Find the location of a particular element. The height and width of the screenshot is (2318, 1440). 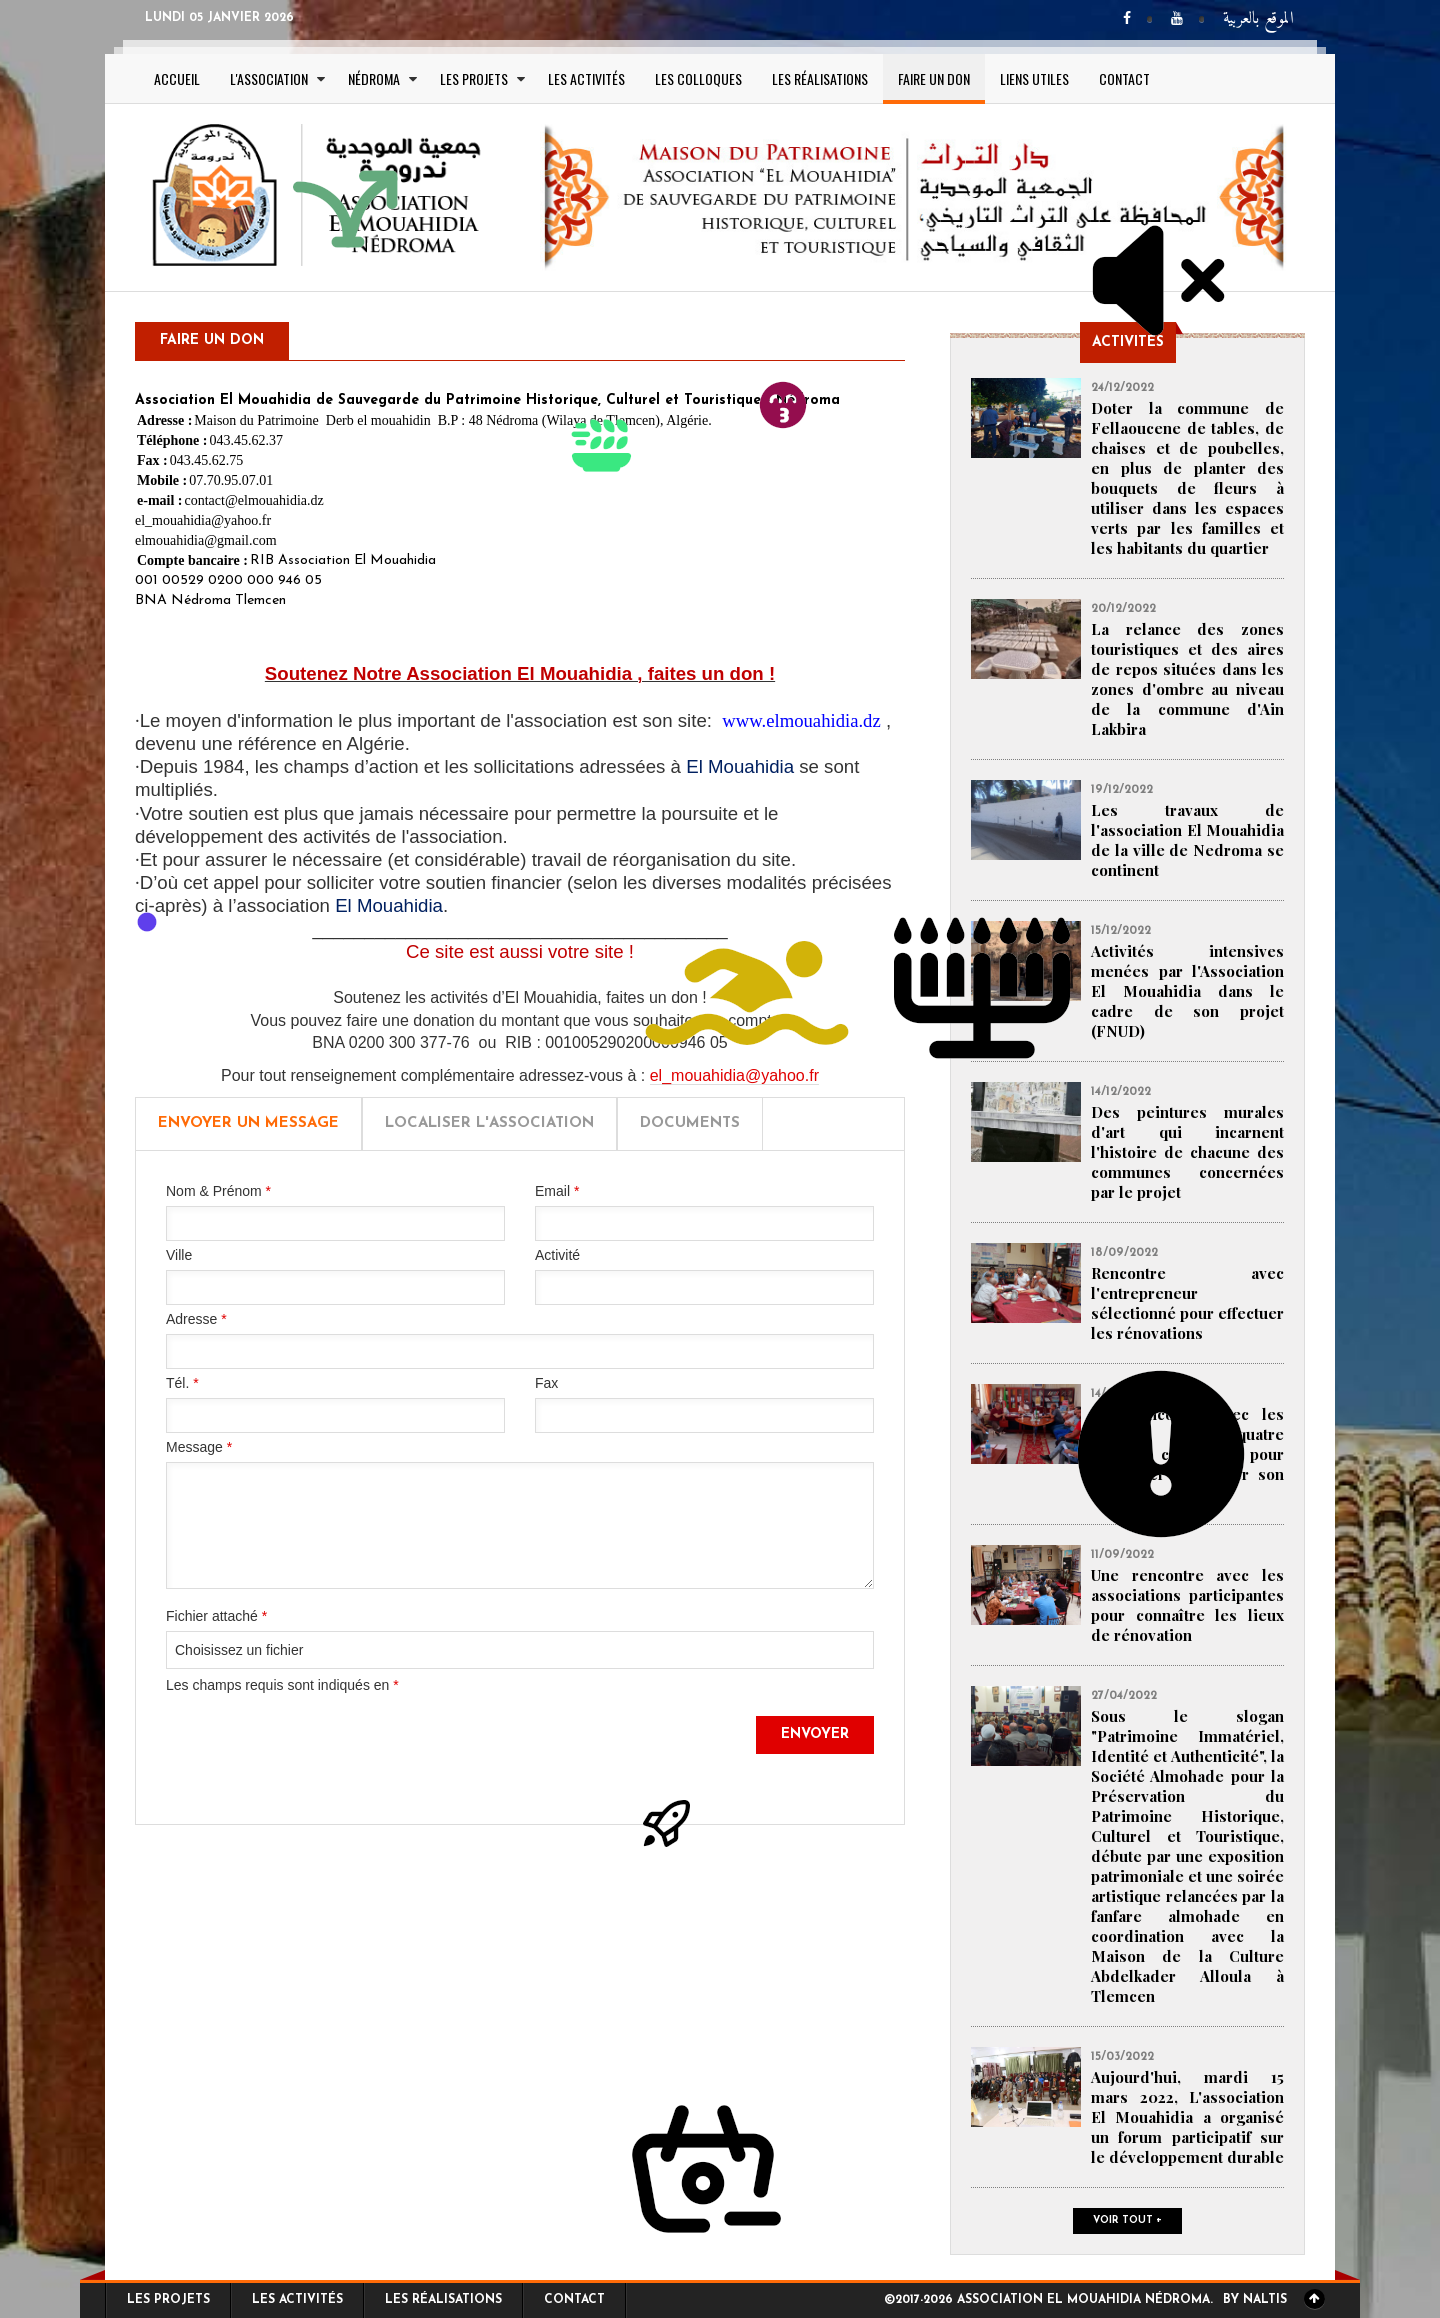

remove item from basket is located at coordinates (703, 2169).